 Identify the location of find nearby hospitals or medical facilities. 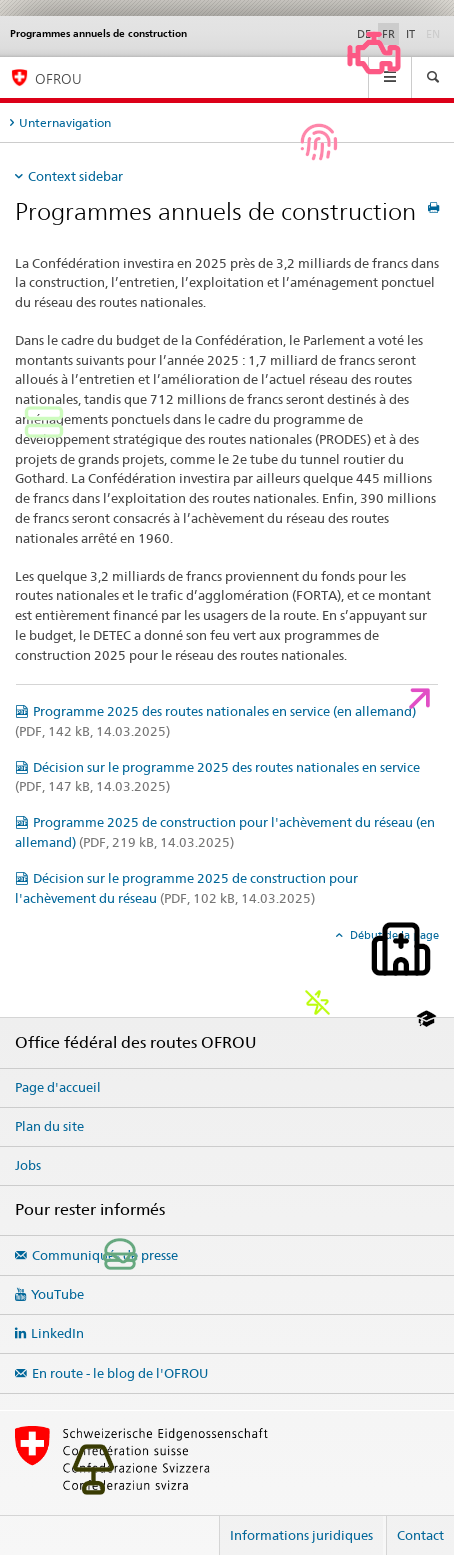
(401, 949).